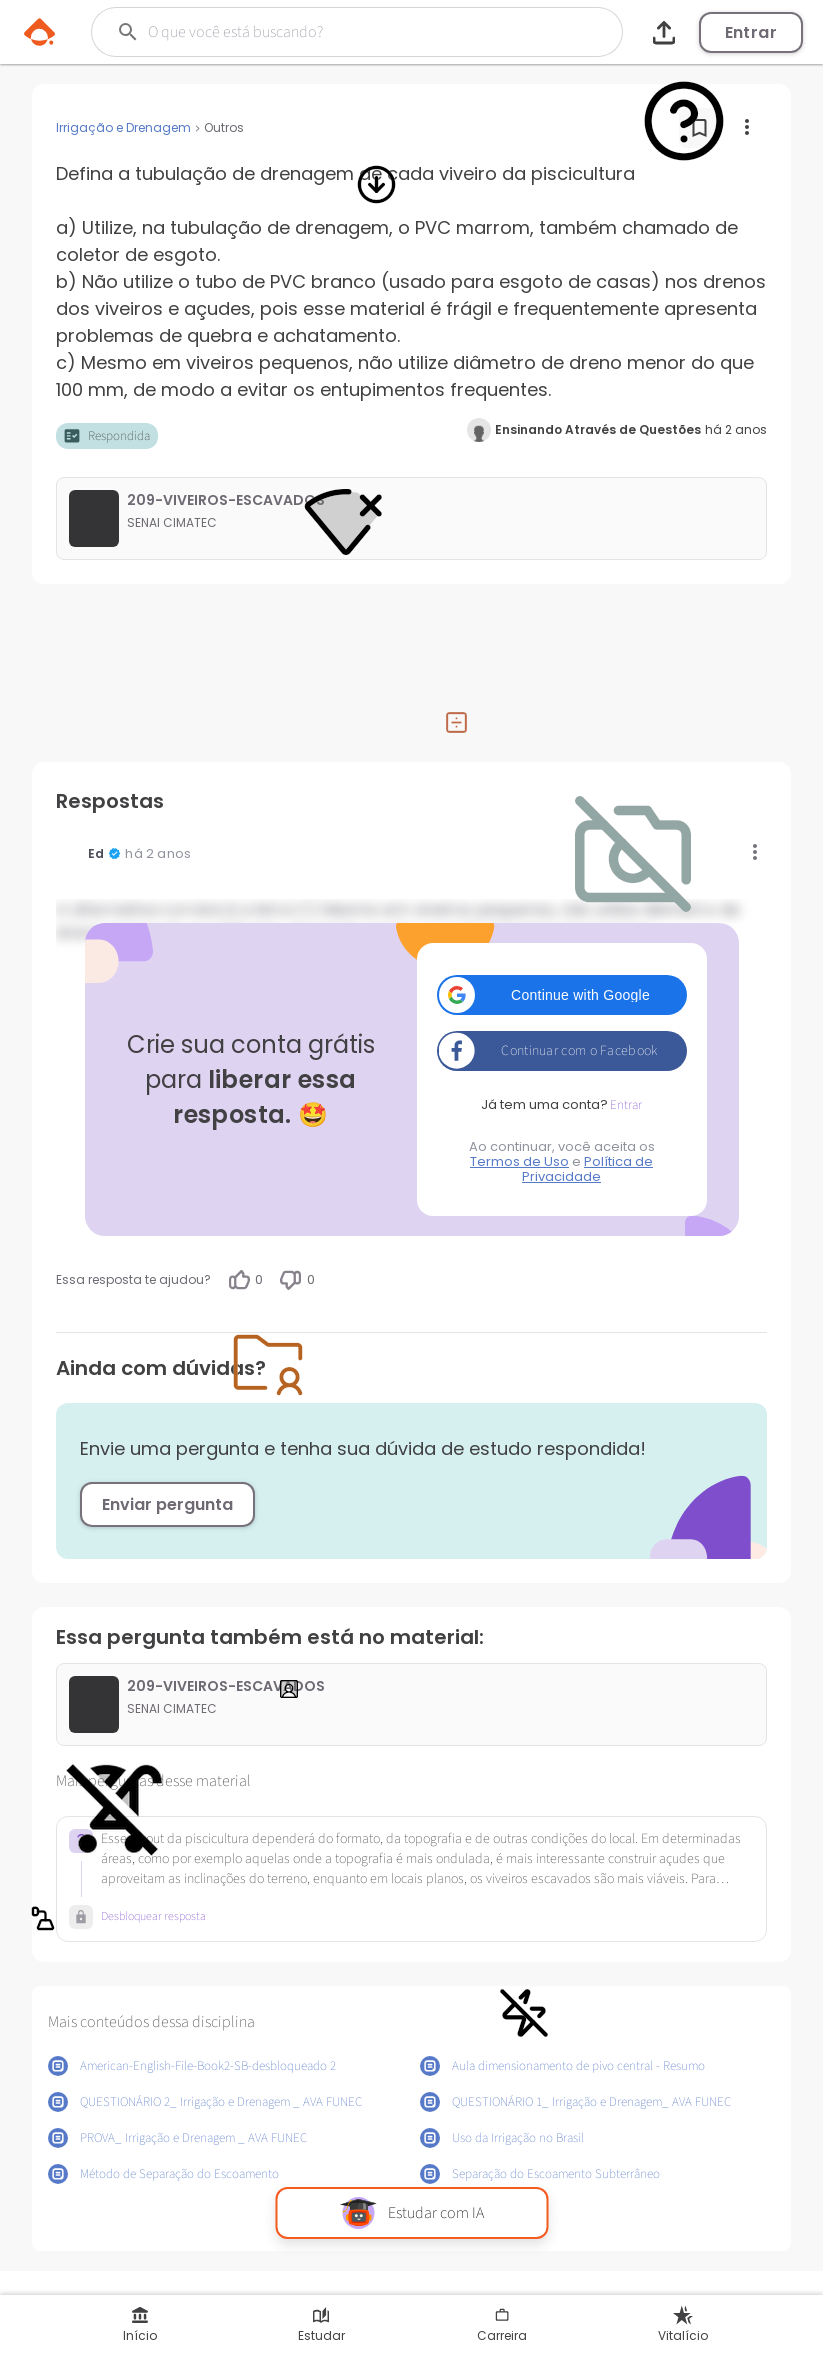  Describe the element at coordinates (289, 1689) in the screenshot. I see `view your profile` at that location.